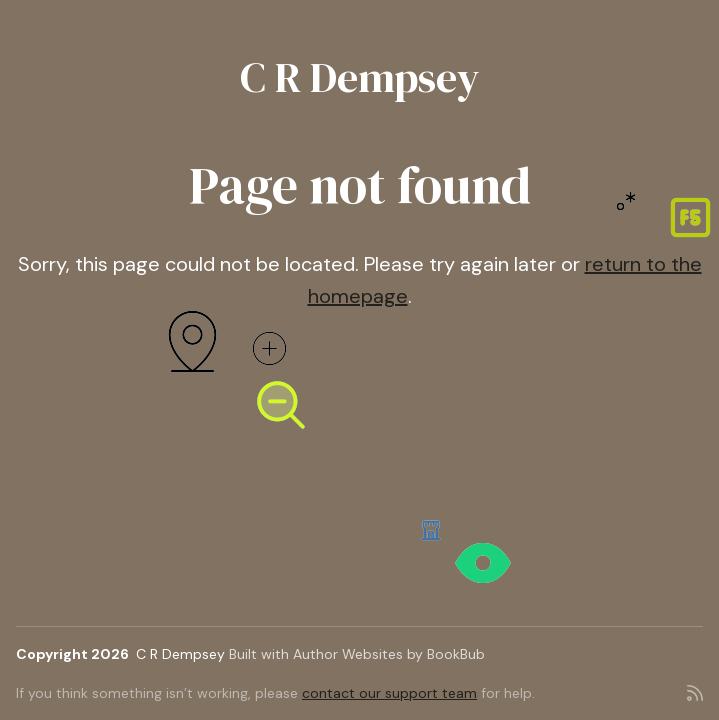 The height and width of the screenshot is (720, 719). What do you see at coordinates (269, 348) in the screenshot?
I see `add a new item` at bounding box center [269, 348].